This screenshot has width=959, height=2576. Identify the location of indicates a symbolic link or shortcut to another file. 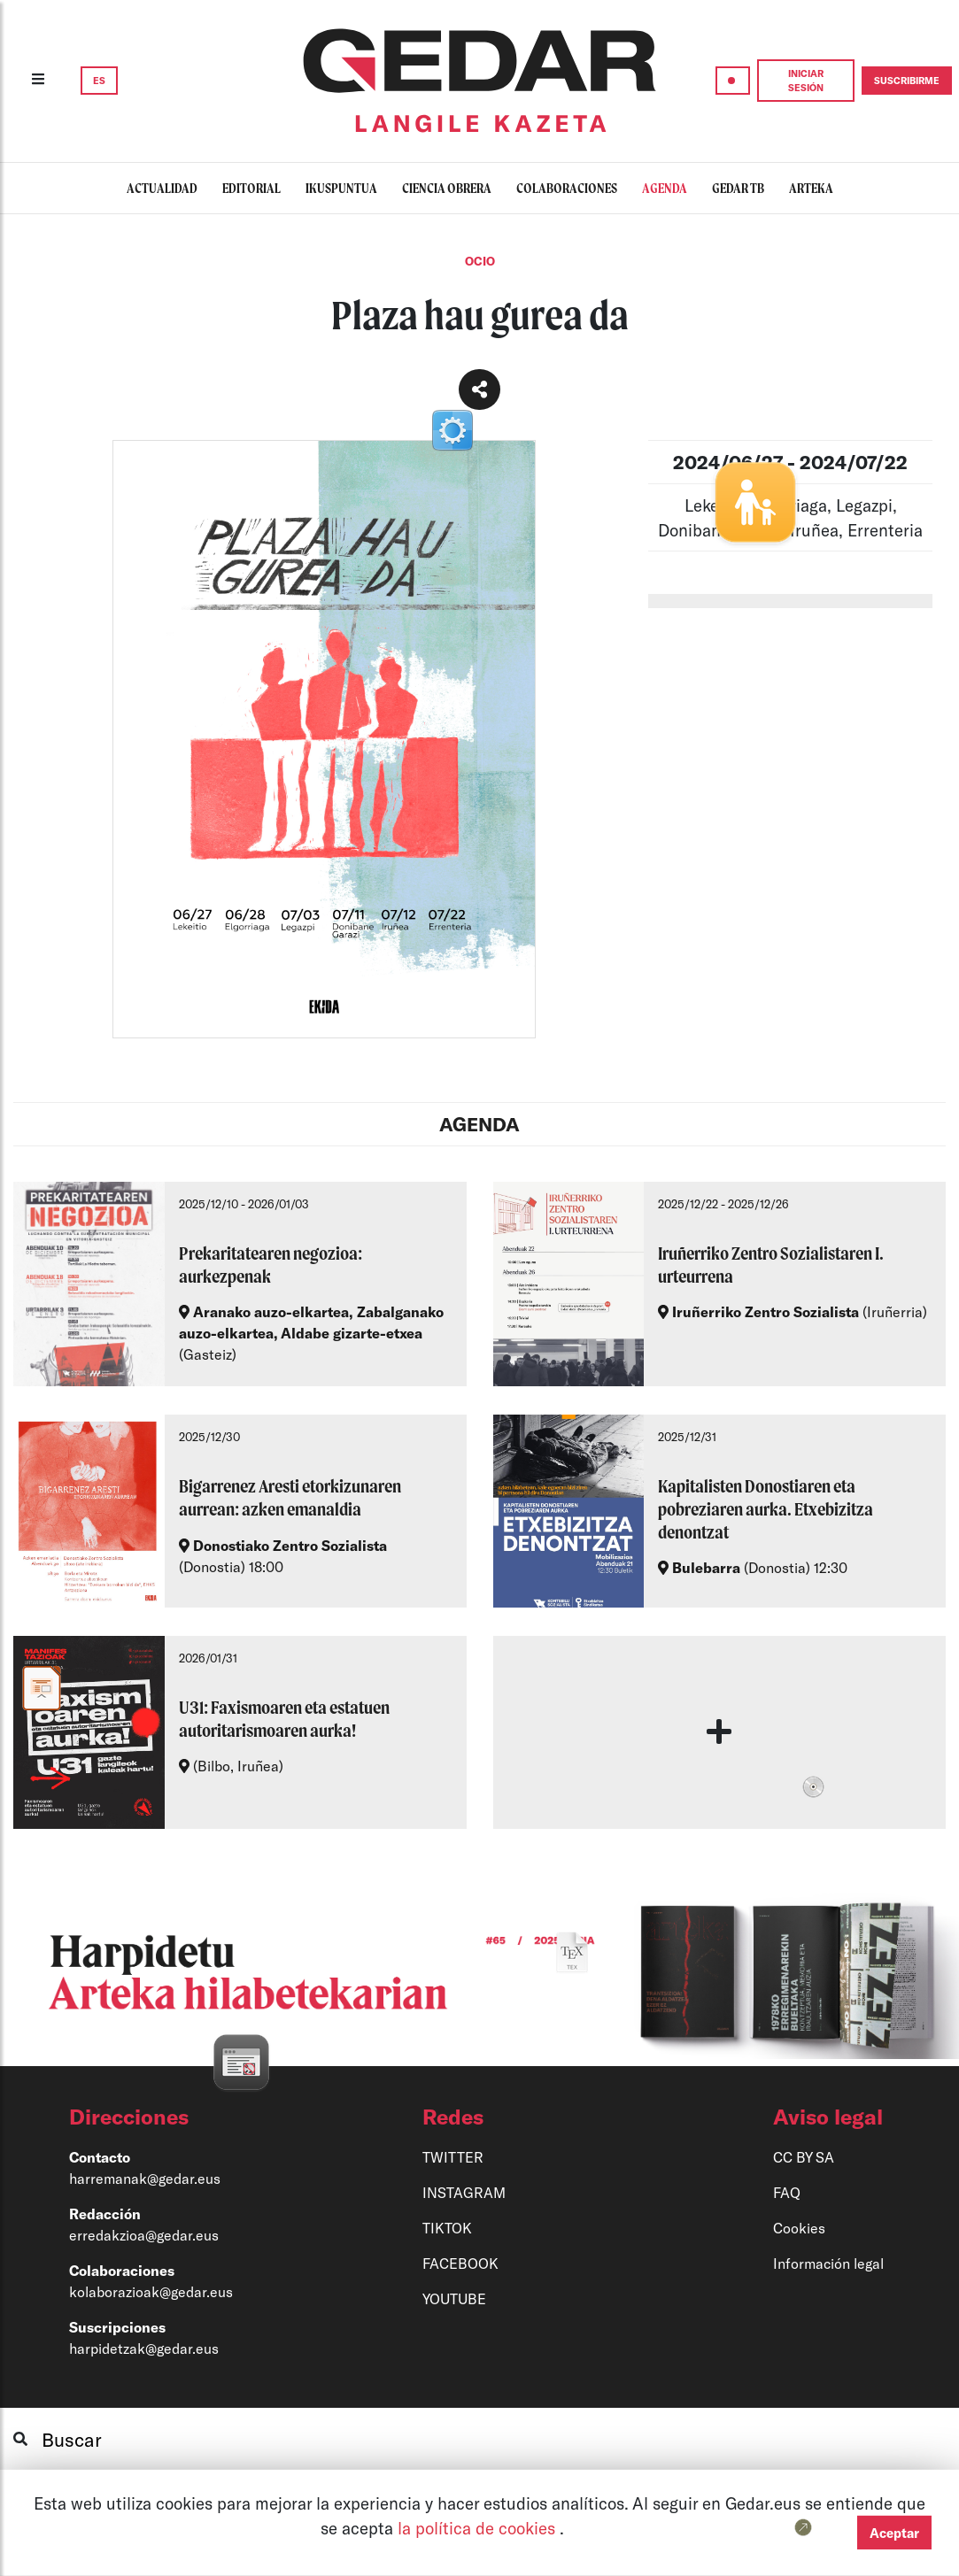
(803, 2527).